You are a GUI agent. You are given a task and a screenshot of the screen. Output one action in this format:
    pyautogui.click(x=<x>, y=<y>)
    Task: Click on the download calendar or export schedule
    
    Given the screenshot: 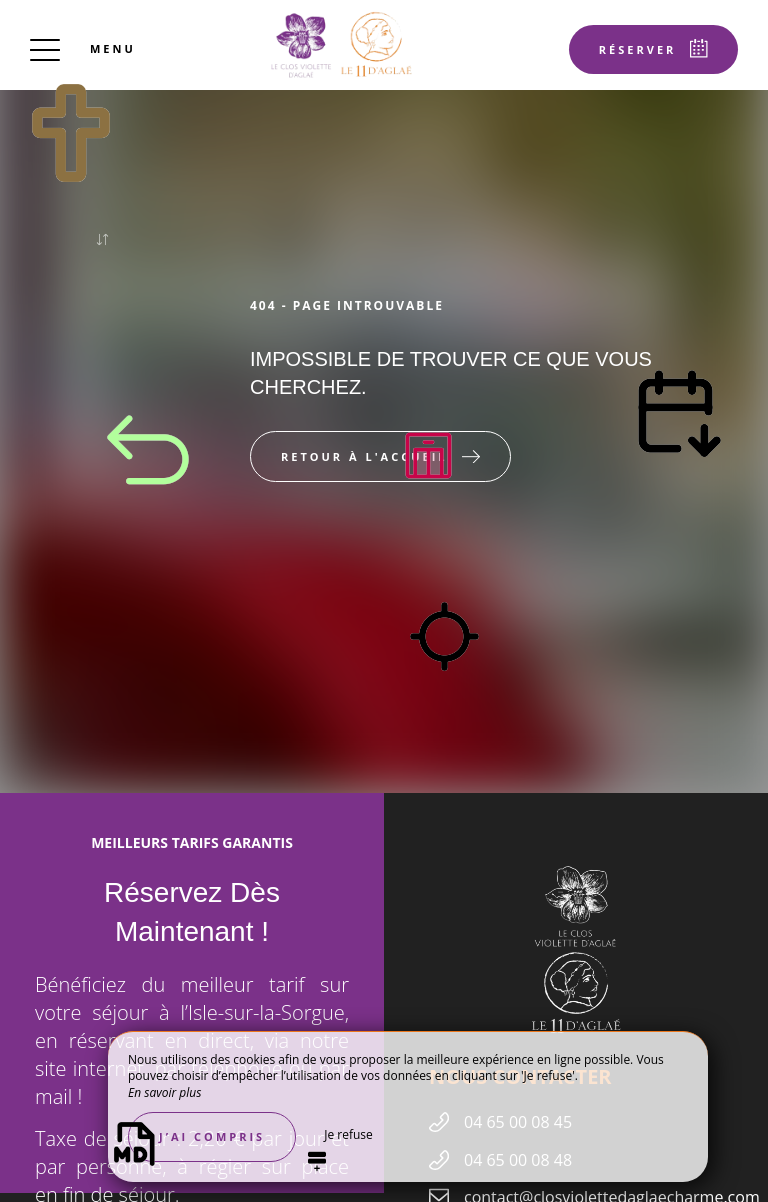 What is the action you would take?
    pyautogui.click(x=675, y=411)
    